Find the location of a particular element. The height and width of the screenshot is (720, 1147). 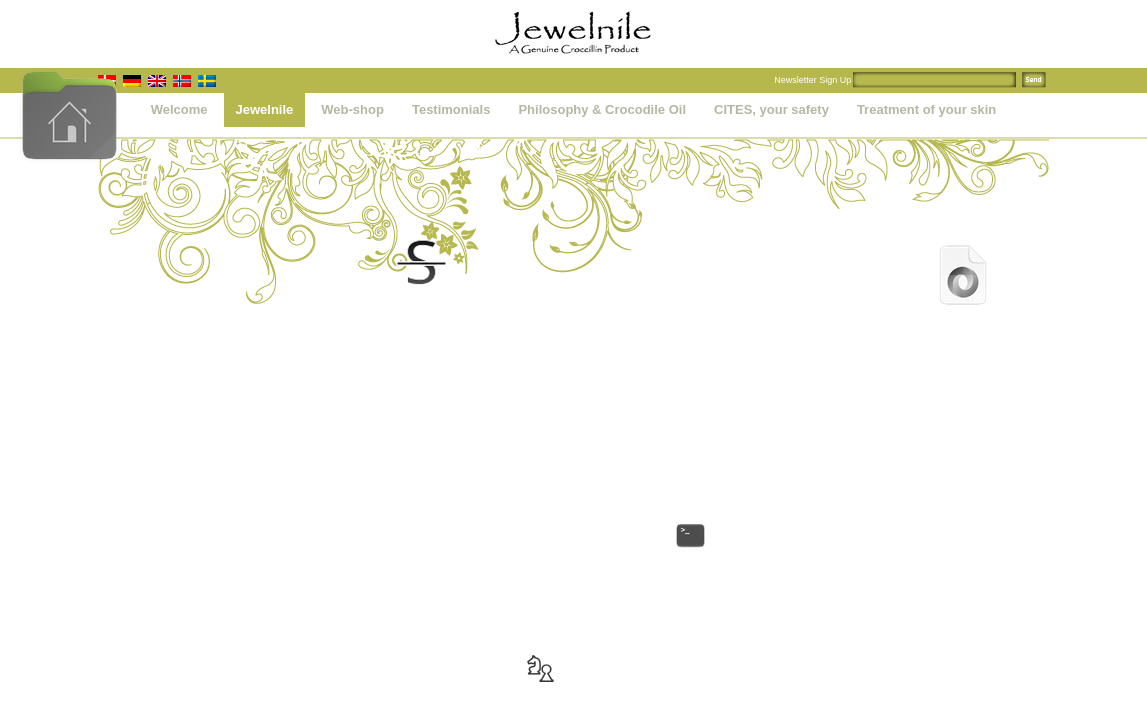

open chess game application is located at coordinates (540, 668).